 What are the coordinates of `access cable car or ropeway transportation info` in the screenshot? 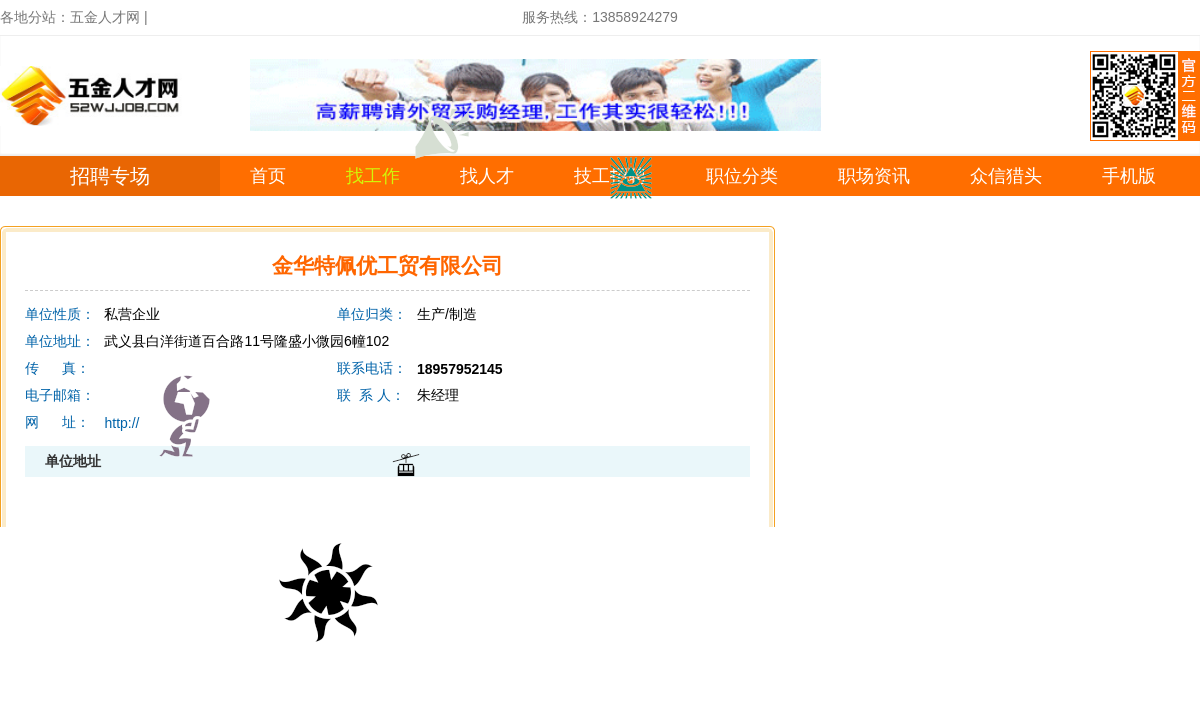 It's located at (406, 466).